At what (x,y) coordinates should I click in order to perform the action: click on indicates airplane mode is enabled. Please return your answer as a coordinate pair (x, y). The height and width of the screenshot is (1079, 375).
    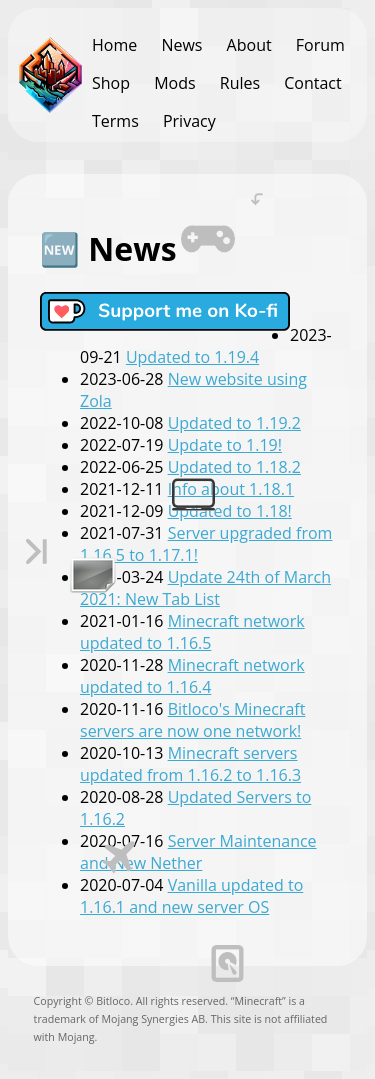
    Looking at the image, I should click on (118, 857).